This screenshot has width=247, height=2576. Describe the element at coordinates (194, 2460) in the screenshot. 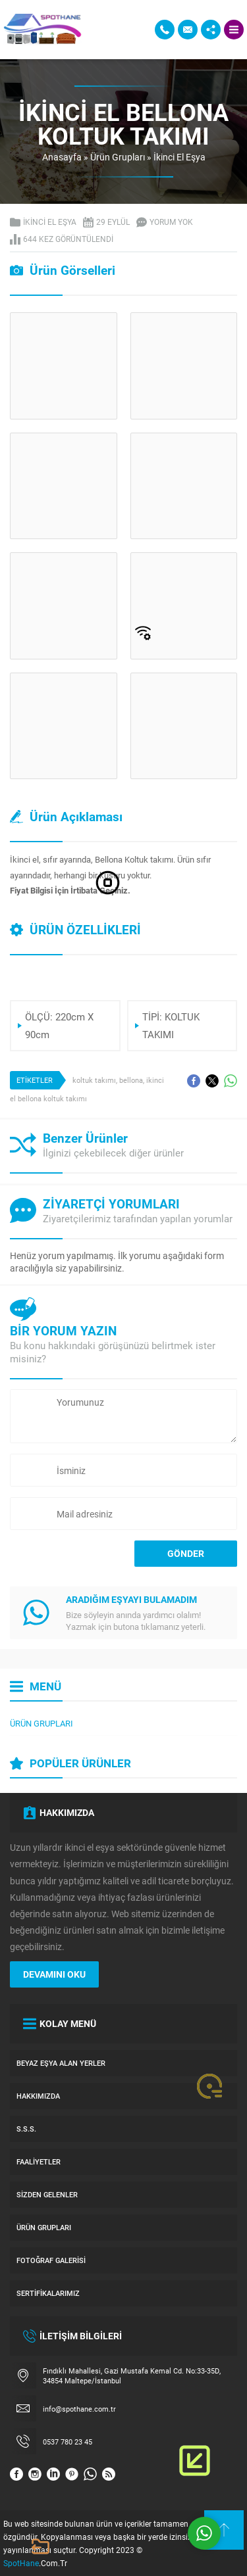

I see `collapse or minimize content` at that location.